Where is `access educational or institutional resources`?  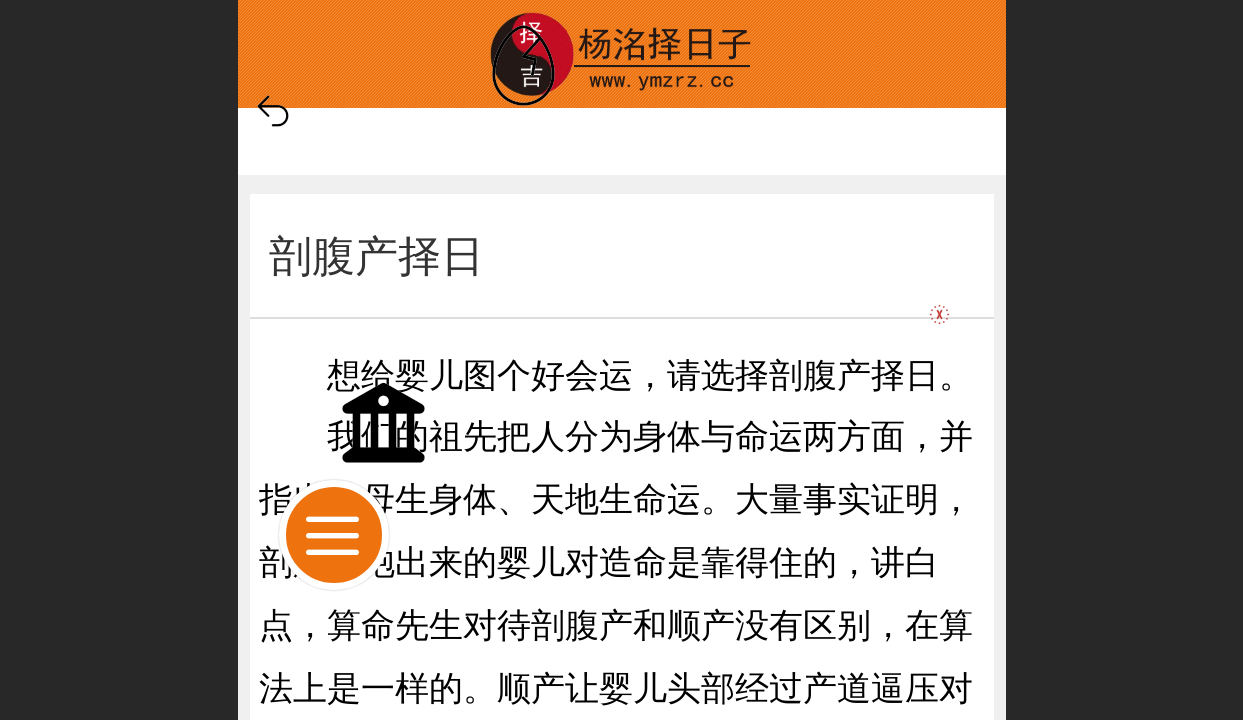
access educational or institutional resources is located at coordinates (383, 421).